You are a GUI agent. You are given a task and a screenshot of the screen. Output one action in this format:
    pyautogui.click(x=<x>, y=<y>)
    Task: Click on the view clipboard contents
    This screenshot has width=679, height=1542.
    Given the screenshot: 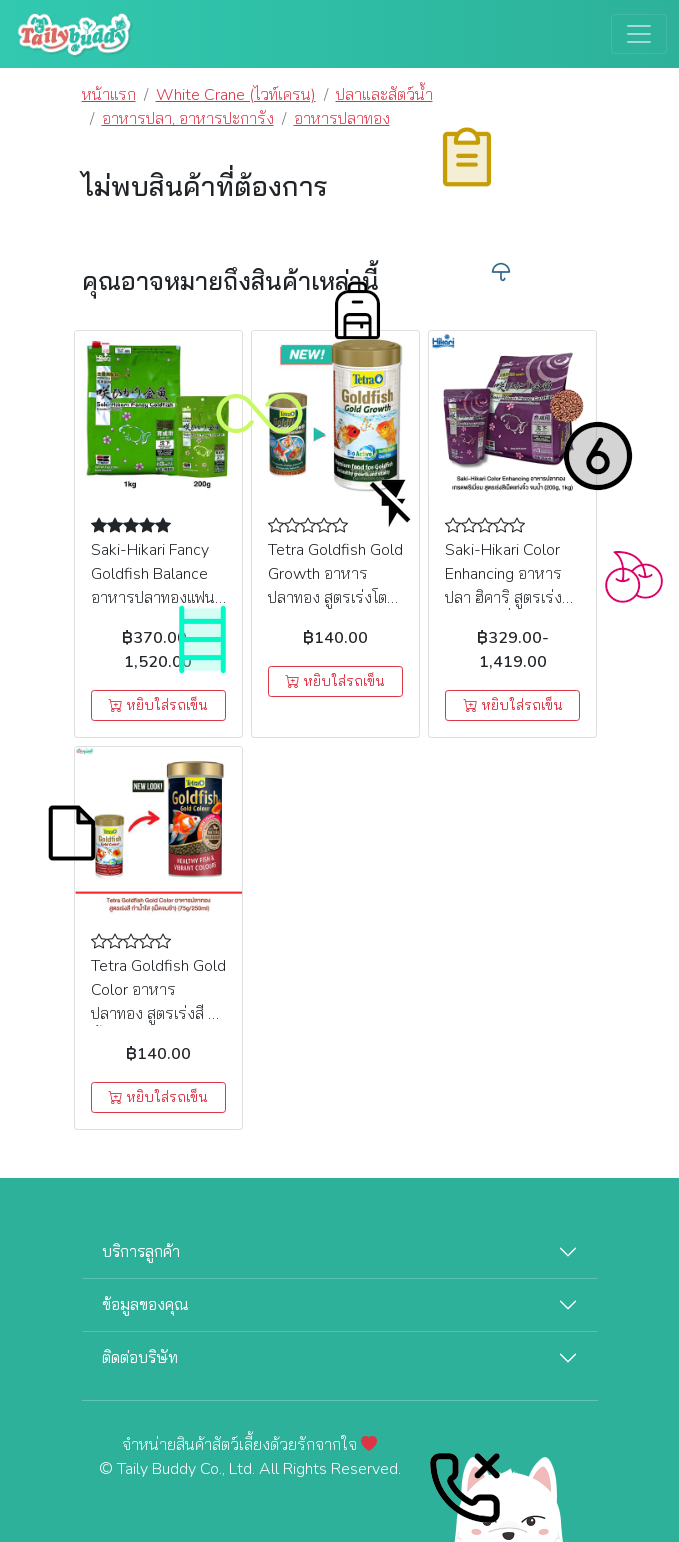 What is the action you would take?
    pyautogui.click(x=467, y=158)
    